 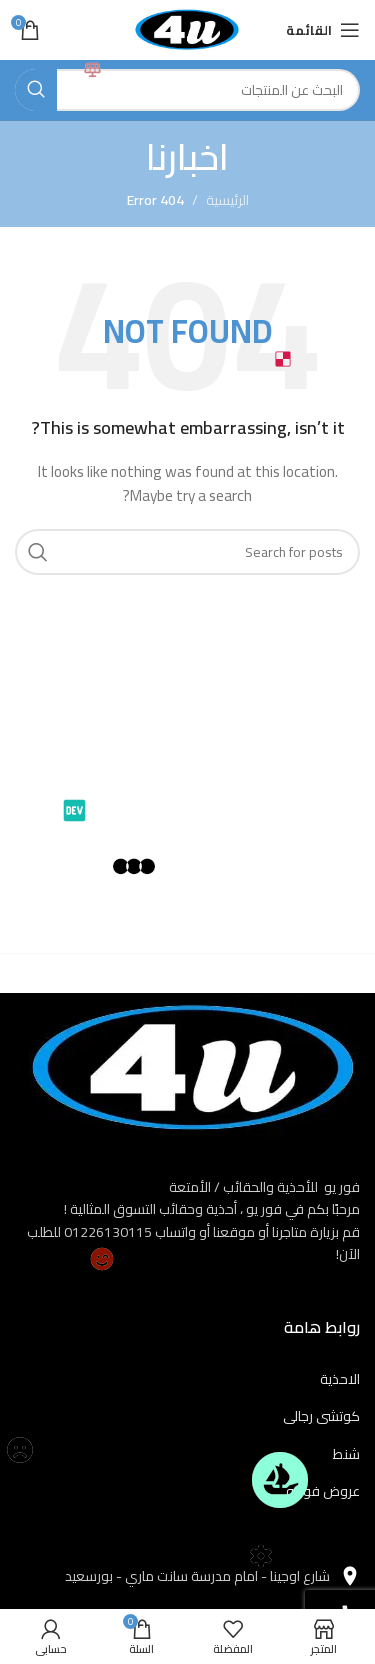 What do you see at coordinates (102, 1259) in the screenshot?
I see `insert a winking emoji or emoticon` at bounding box center [102, 1259].